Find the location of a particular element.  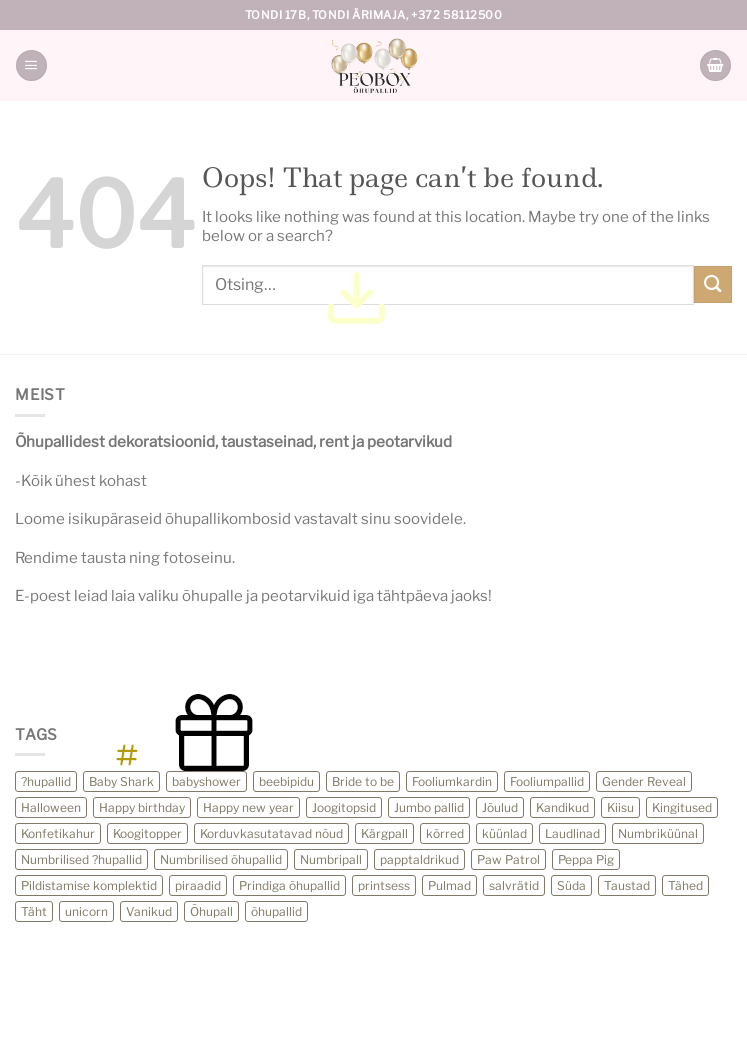

access gifts or rewards is located at coordinates (214, 736).